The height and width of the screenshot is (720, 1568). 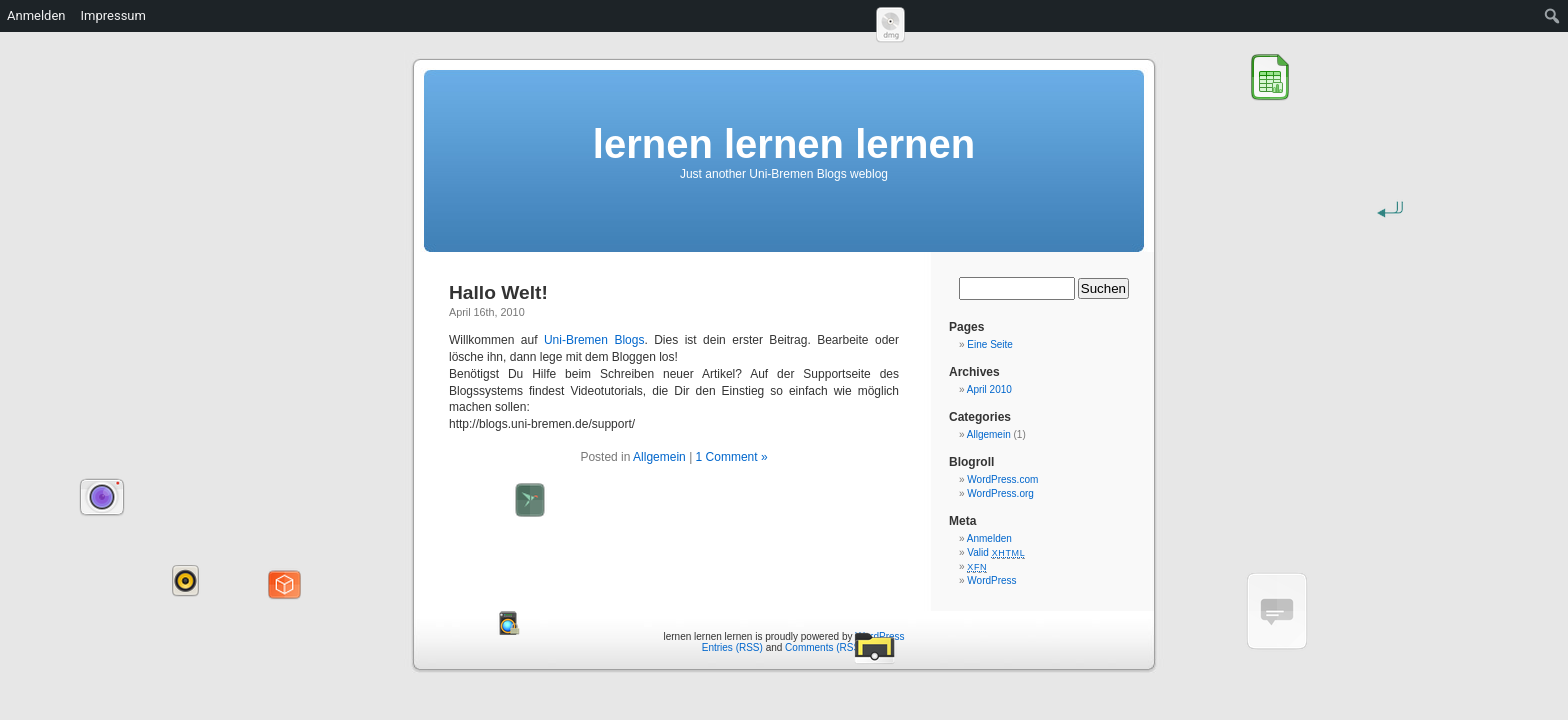 I want to click on open webcamoid camera application, so click(x=102, y=497).